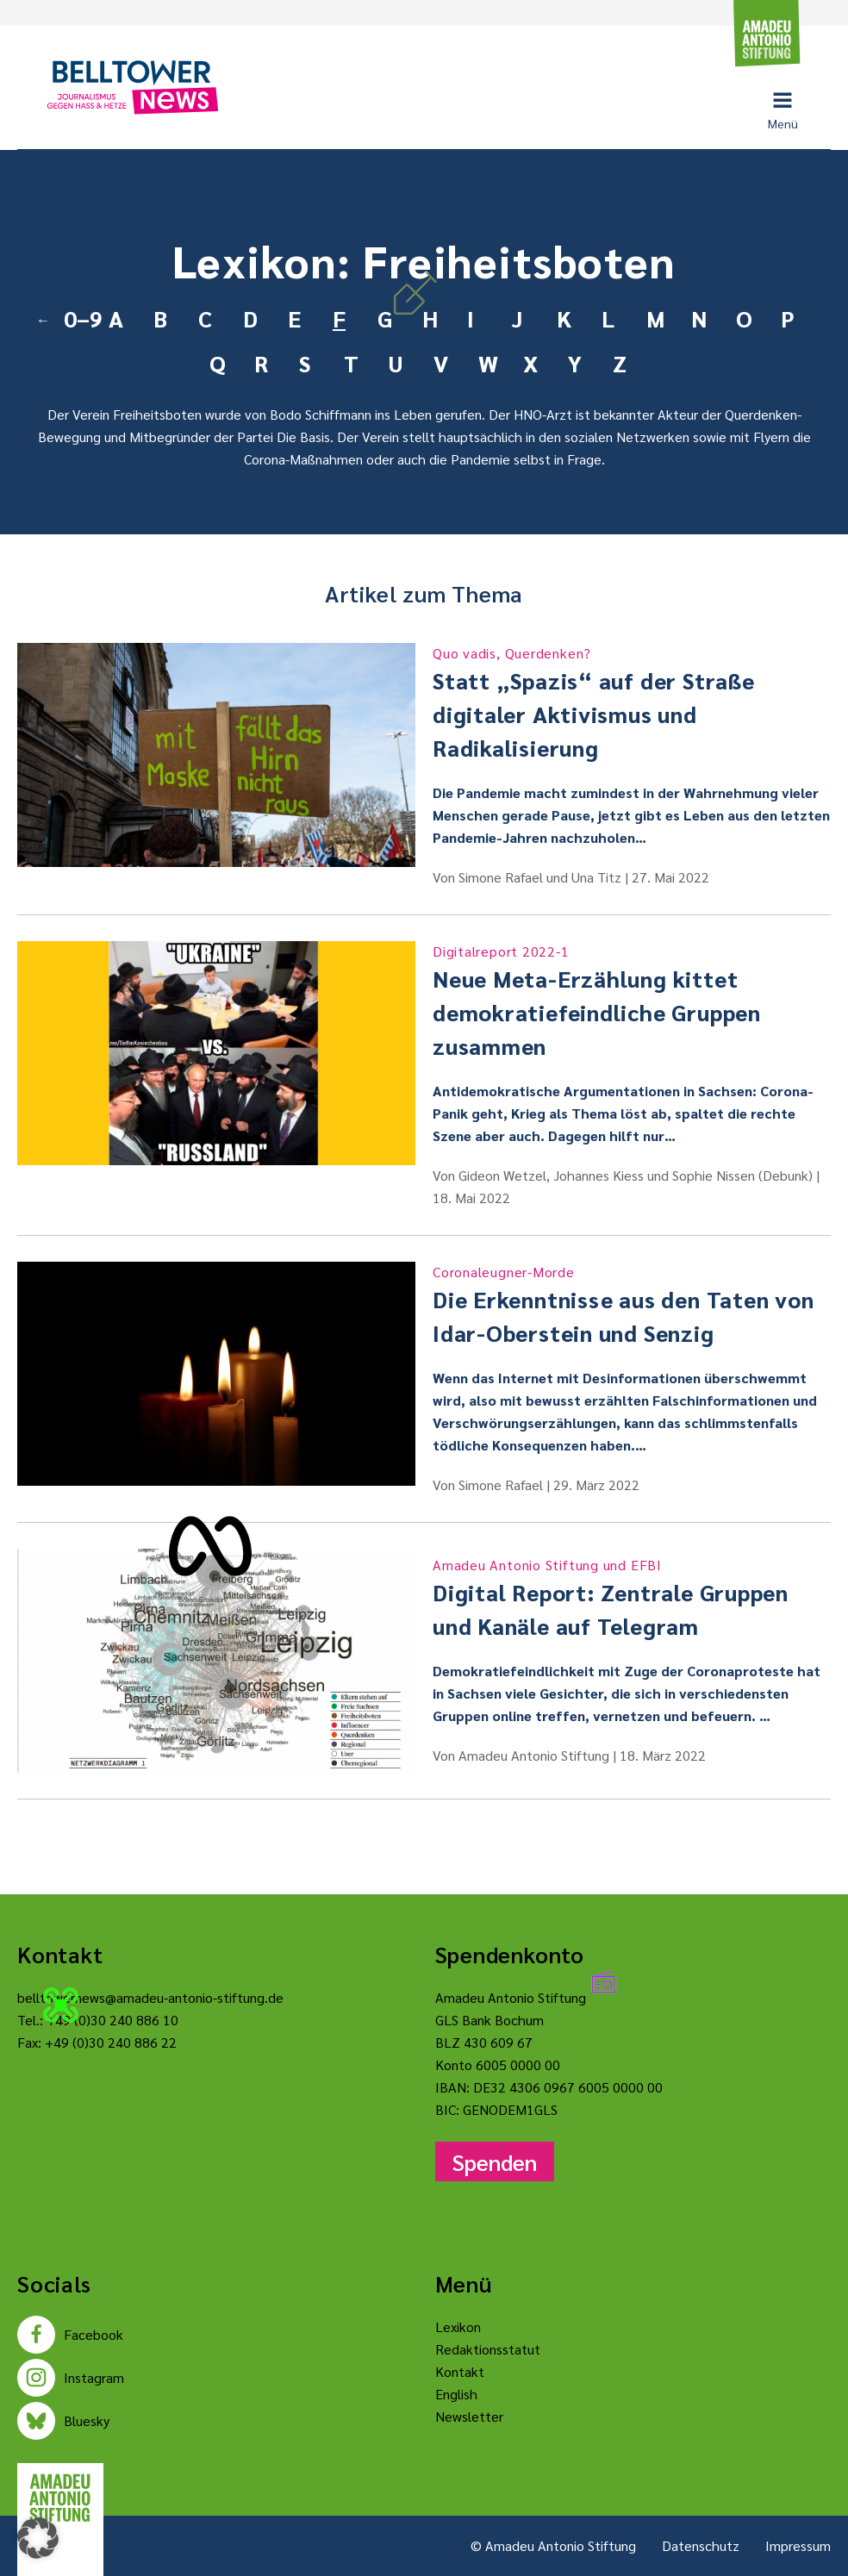 The image size is (848, 2576). I want to click on access gardening or landscaping tools, so click(415, 294).